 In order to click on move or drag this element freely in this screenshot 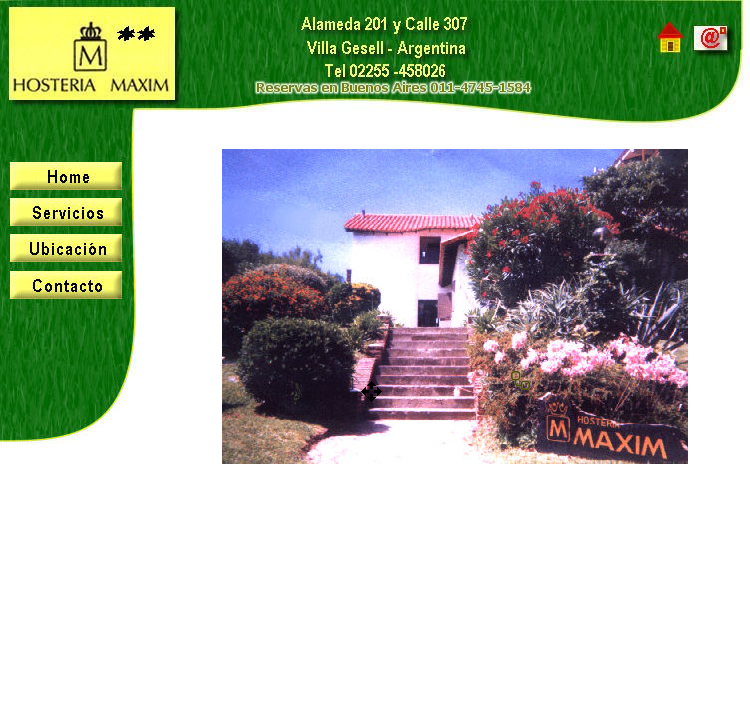, I will do `click(371, 391)`.